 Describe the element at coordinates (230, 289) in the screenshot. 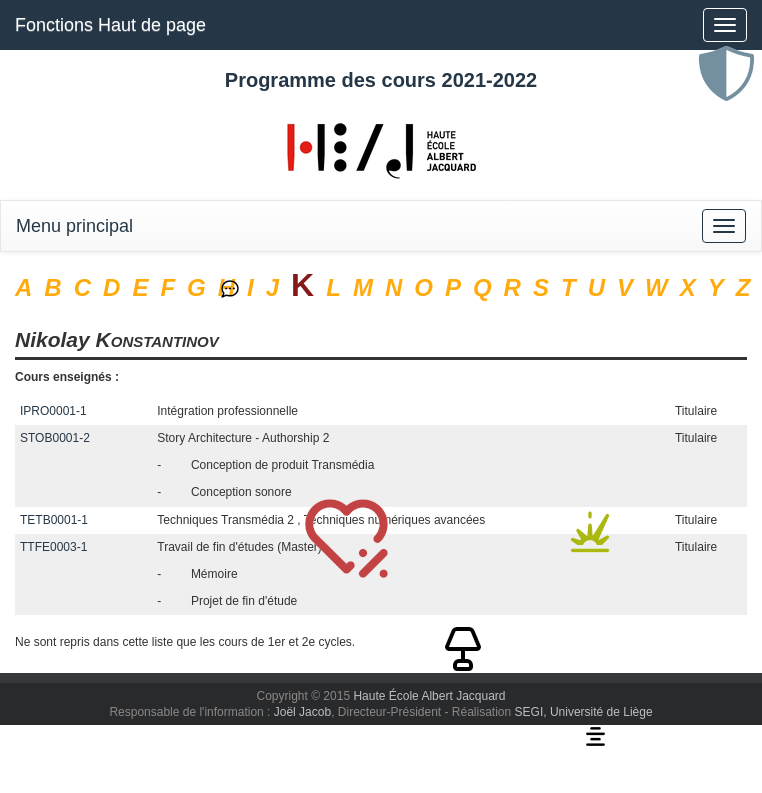

I see `open chat or messaging` at that location.